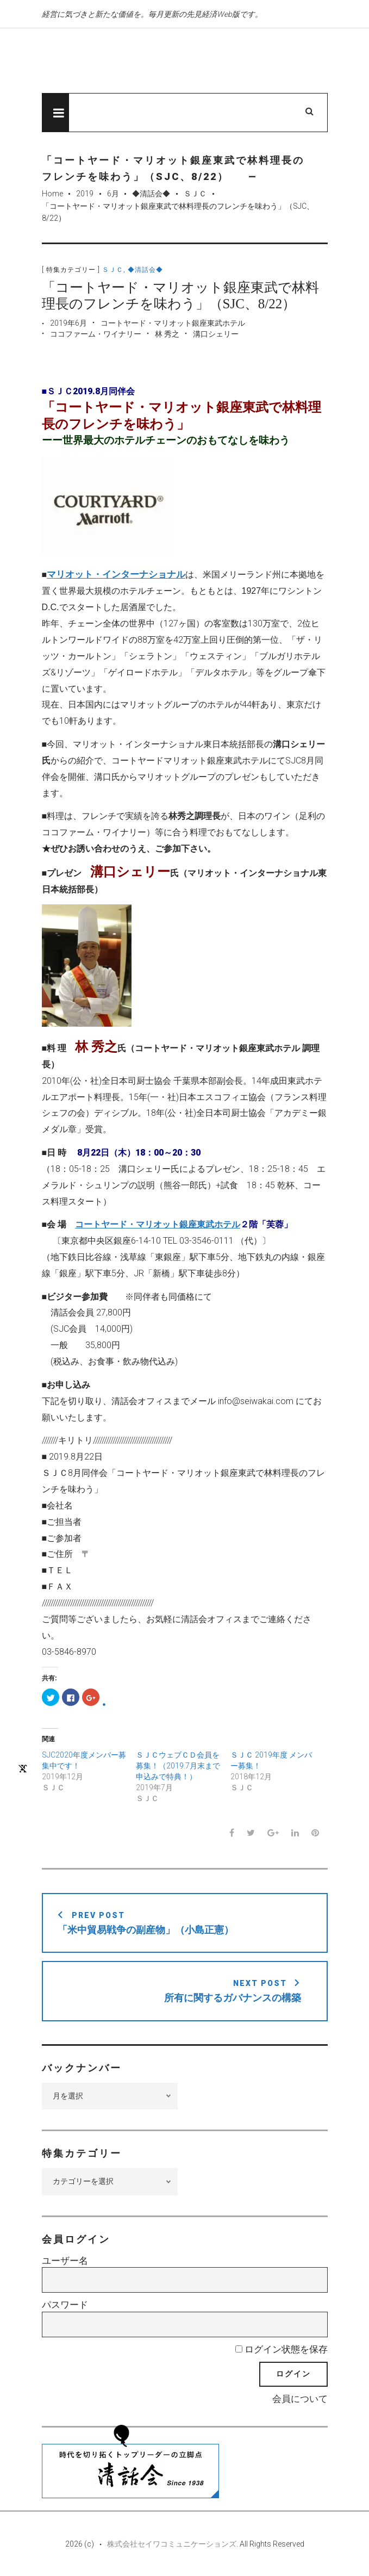  Describe the element at coordinates (23, 1768) in the screenshot. I see `indicates strollers are not permitted in this area` at that location.